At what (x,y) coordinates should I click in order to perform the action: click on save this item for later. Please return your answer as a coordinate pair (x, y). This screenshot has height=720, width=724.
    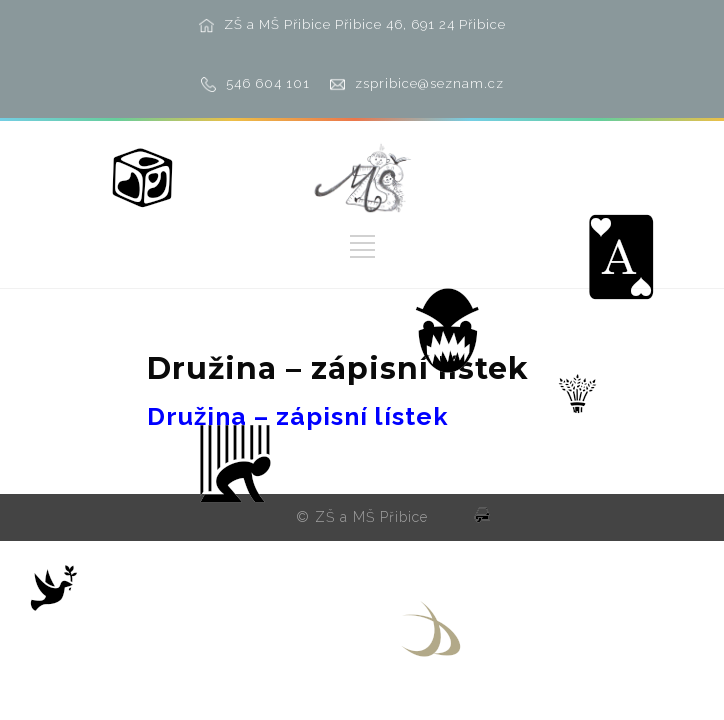
    Looking at the image, I should click on (482, 515).